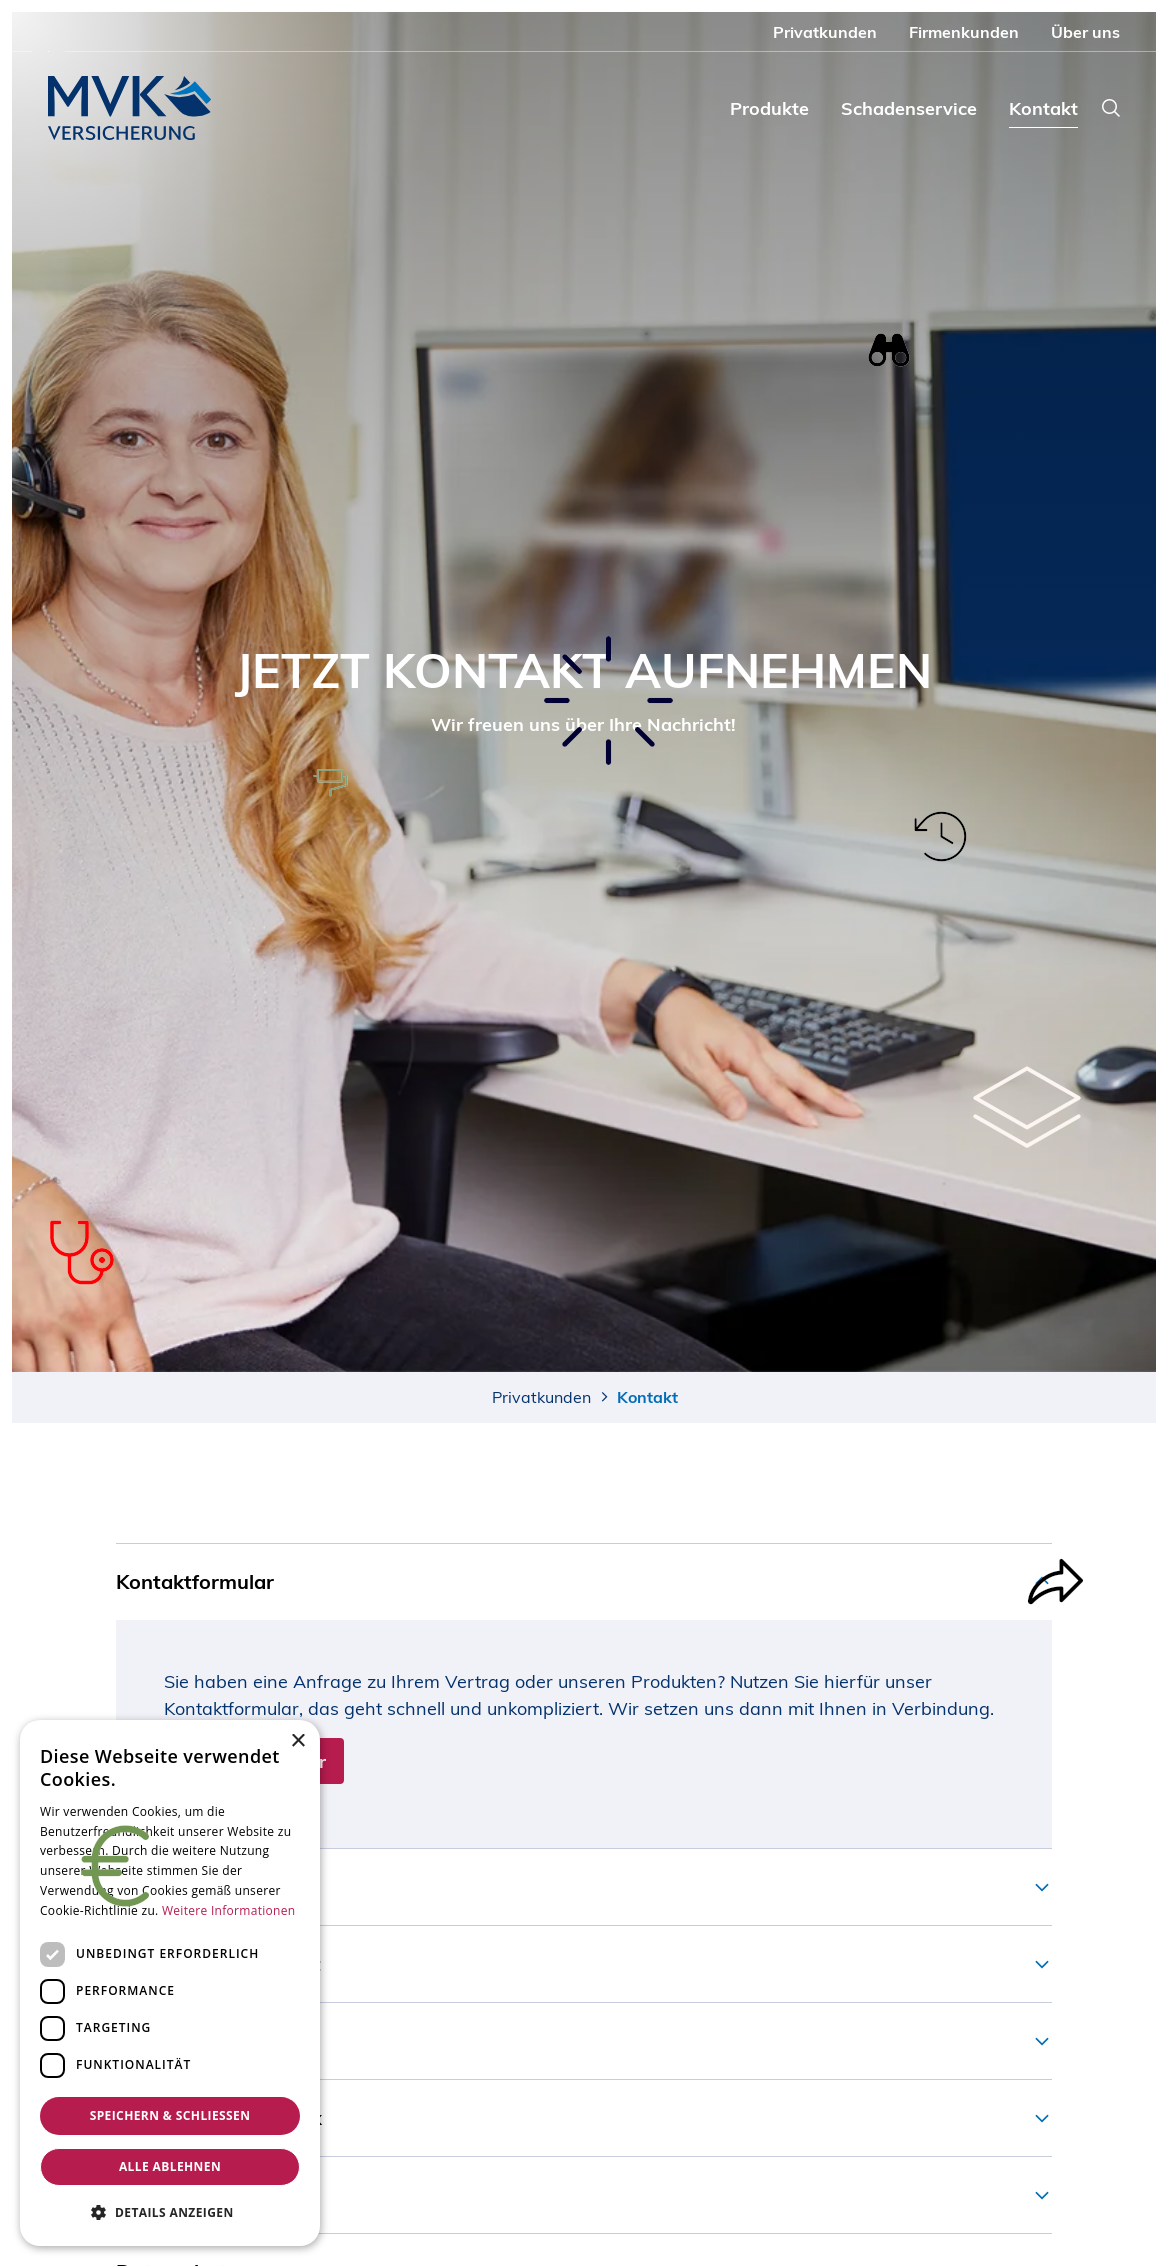 Image resolution: width=1168 pixels, height=2266 pixels. I want to click on indicates loading or processing in progress, so click(608, 700).